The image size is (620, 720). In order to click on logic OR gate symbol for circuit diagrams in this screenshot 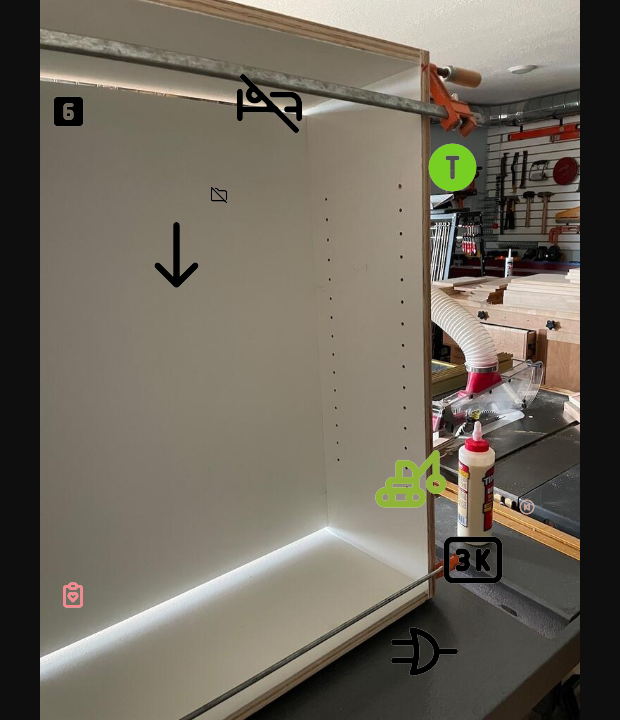, I will do `click(424, 651)`.